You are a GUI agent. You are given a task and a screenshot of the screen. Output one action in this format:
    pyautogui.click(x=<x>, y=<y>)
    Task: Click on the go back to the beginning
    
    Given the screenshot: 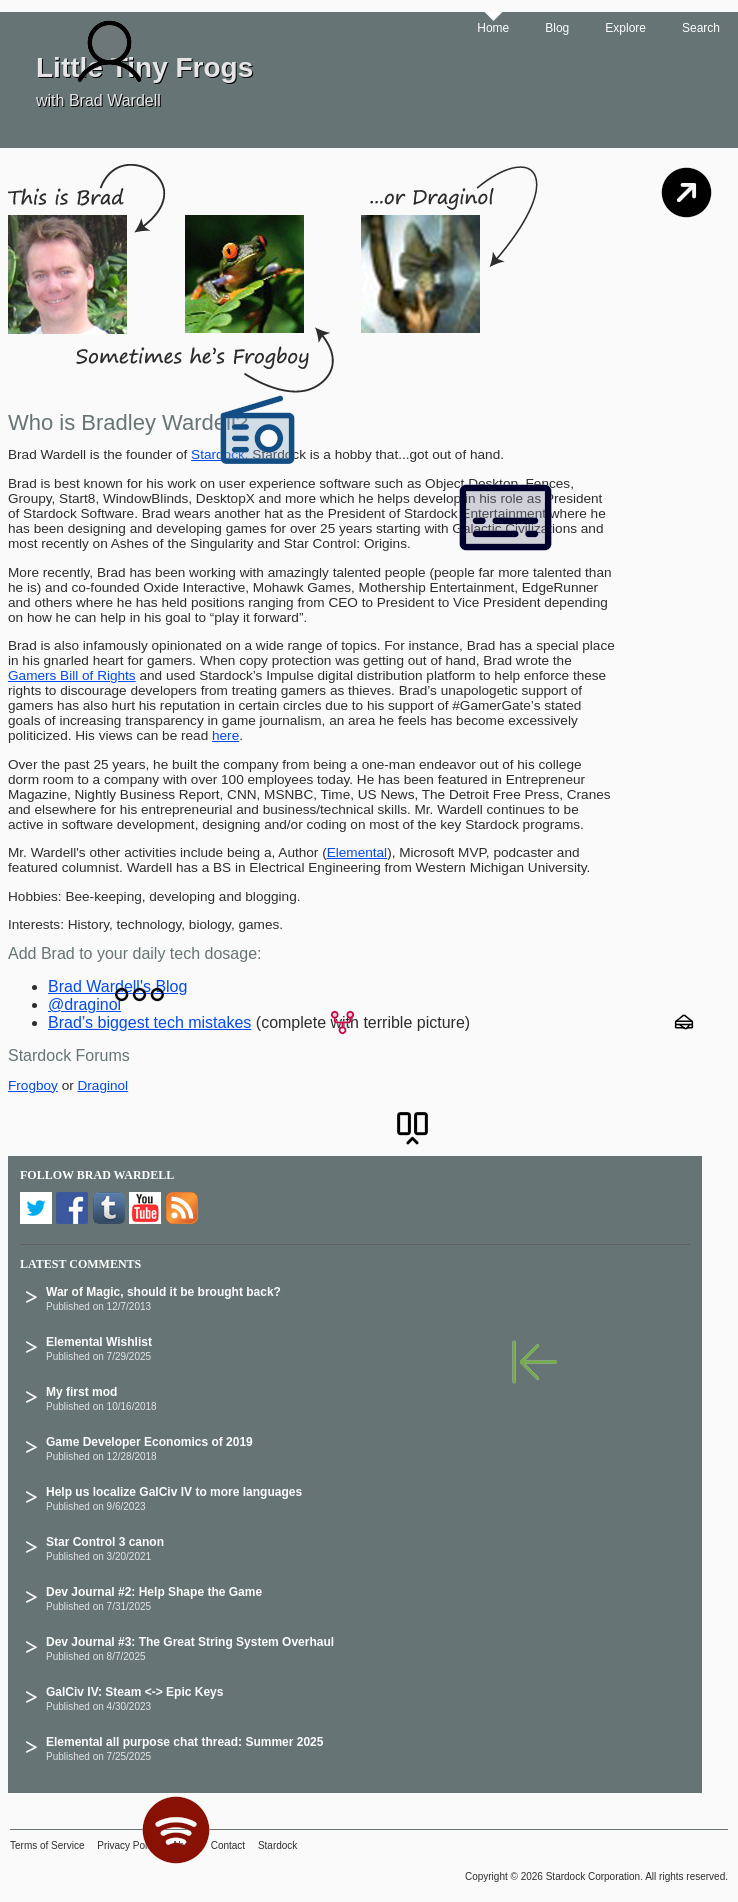 What is the action you would take?
    pyautogui.click(x=534, y=1362)
    